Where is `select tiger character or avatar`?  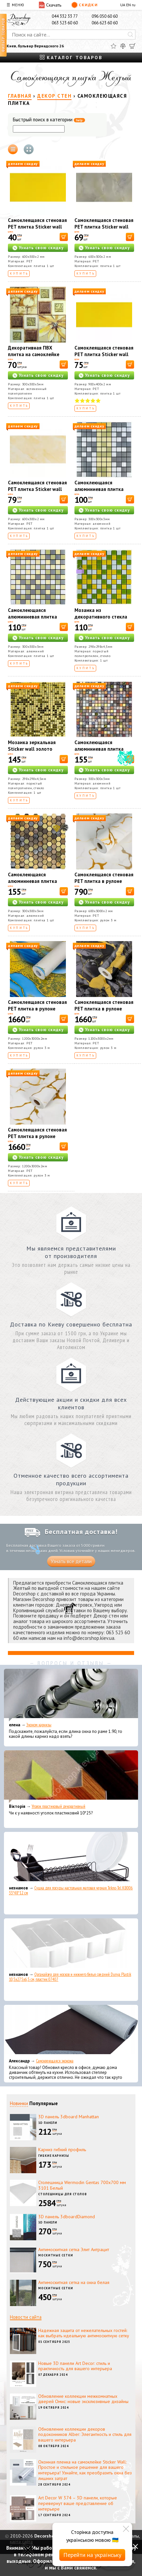
select tiger character or avatar is located at coordinates (126, 758).